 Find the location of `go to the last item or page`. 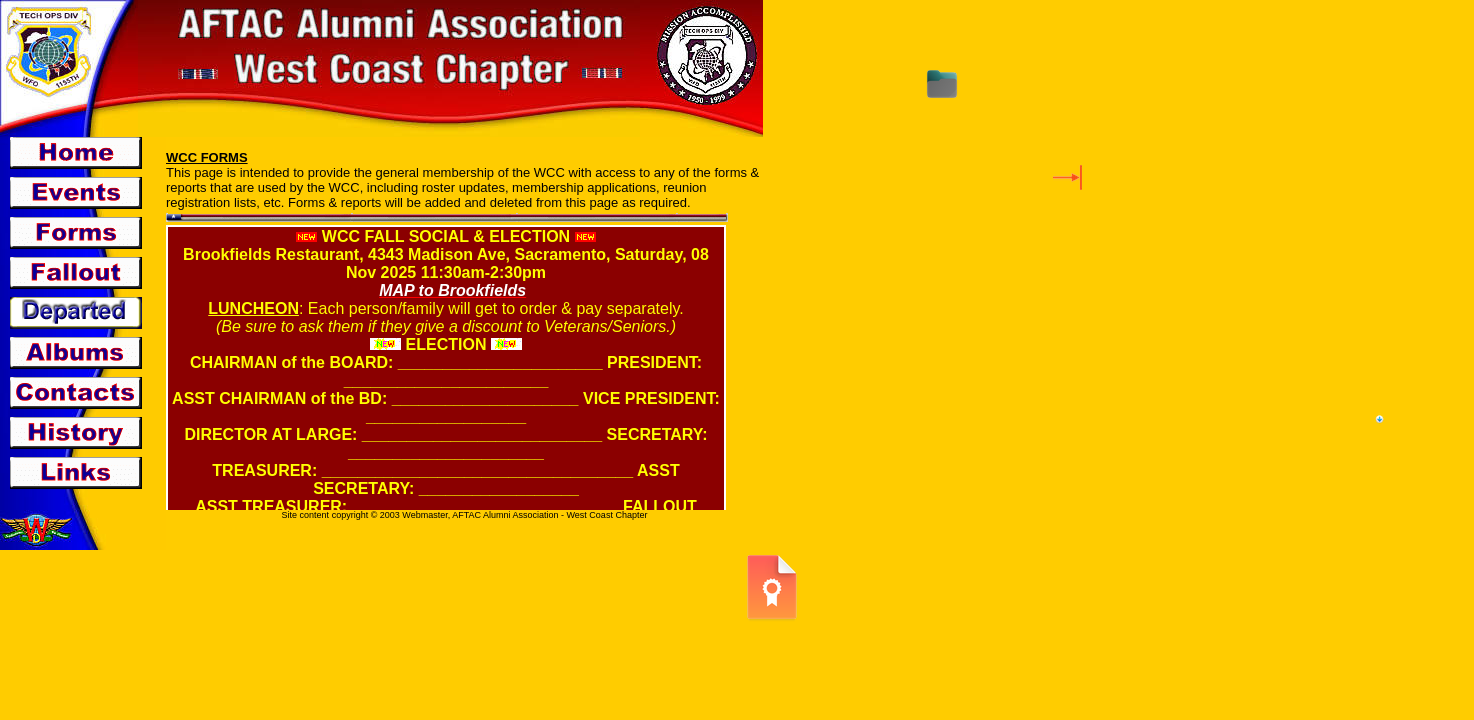

go to the last item or page is located at coordinates (1067, 177).